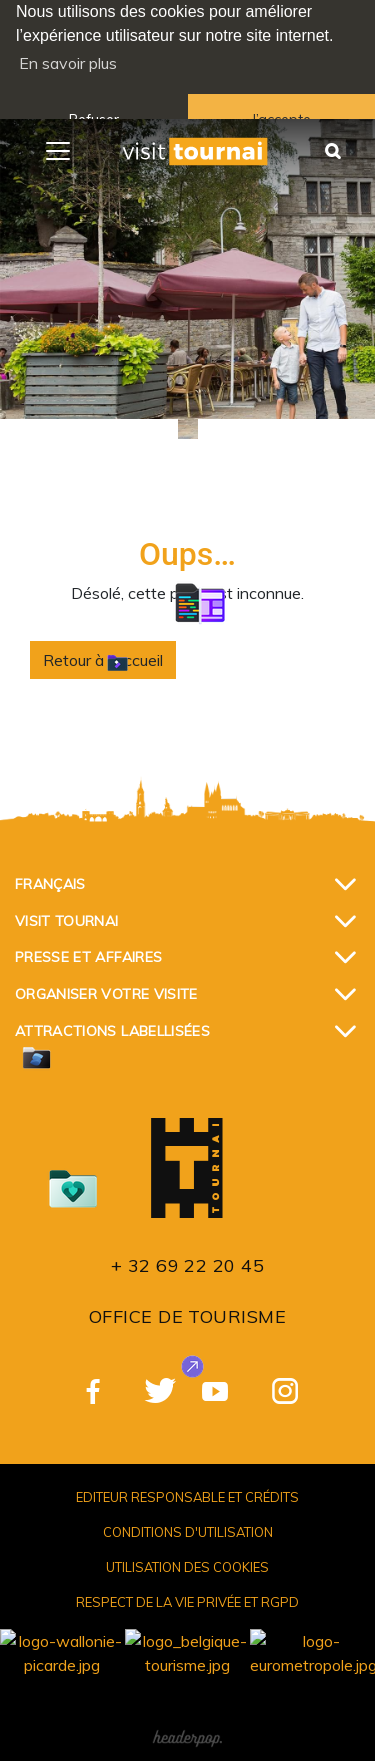 The width and height of the screenshot is (375, 1761). Describe the element at coordinates (36, 1058) in the screenshot. I see `folder containing SolidJS project files` at that location.